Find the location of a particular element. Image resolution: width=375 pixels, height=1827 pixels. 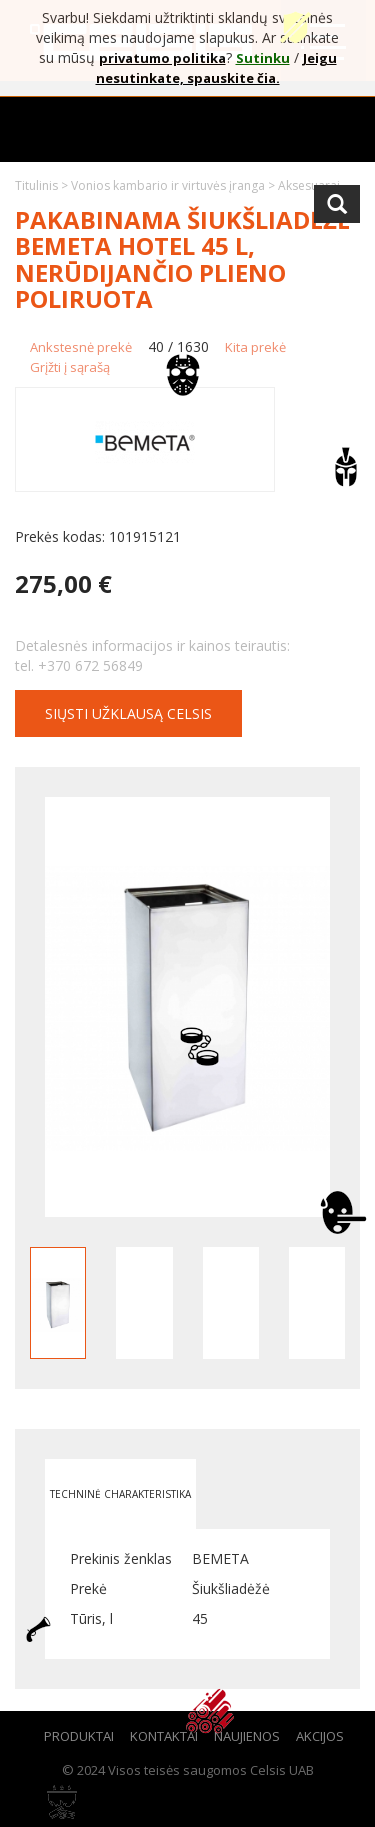

access camp cooking or outdoor recipes is located at coordinates (62, 1802).